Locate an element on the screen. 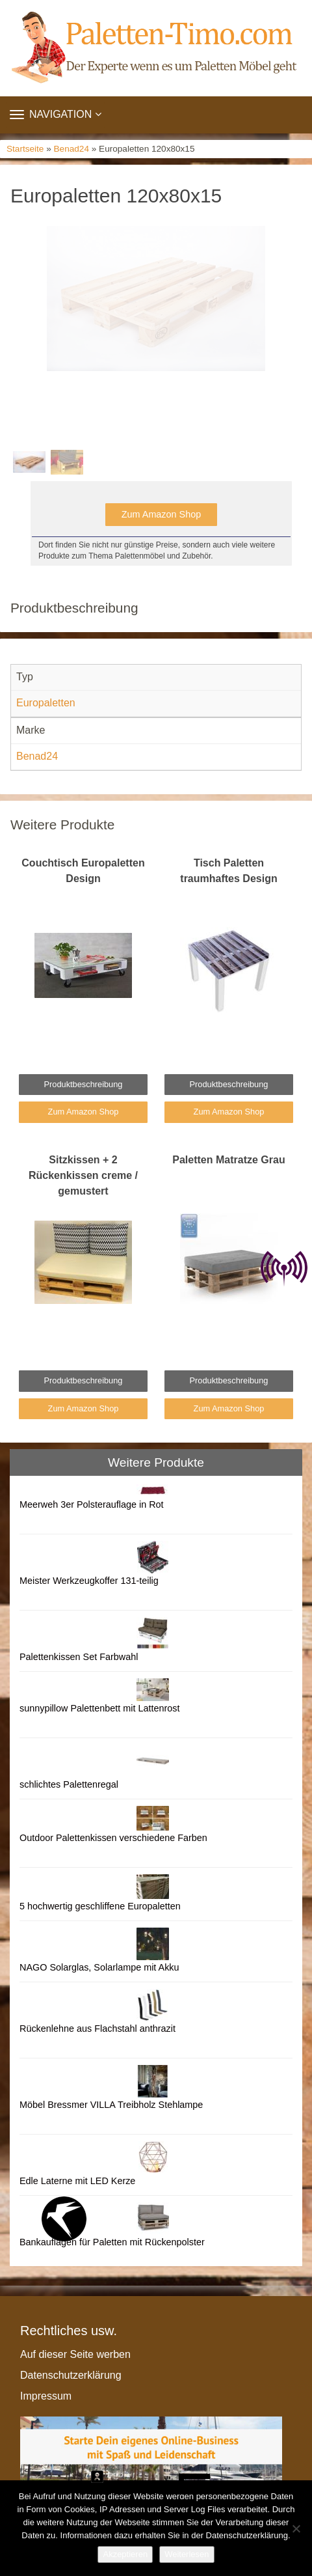 The height and width of the screenshot is (2576, 312). eclipse mosquitto MQTT broker logo is located at coordinates (284, 1269).